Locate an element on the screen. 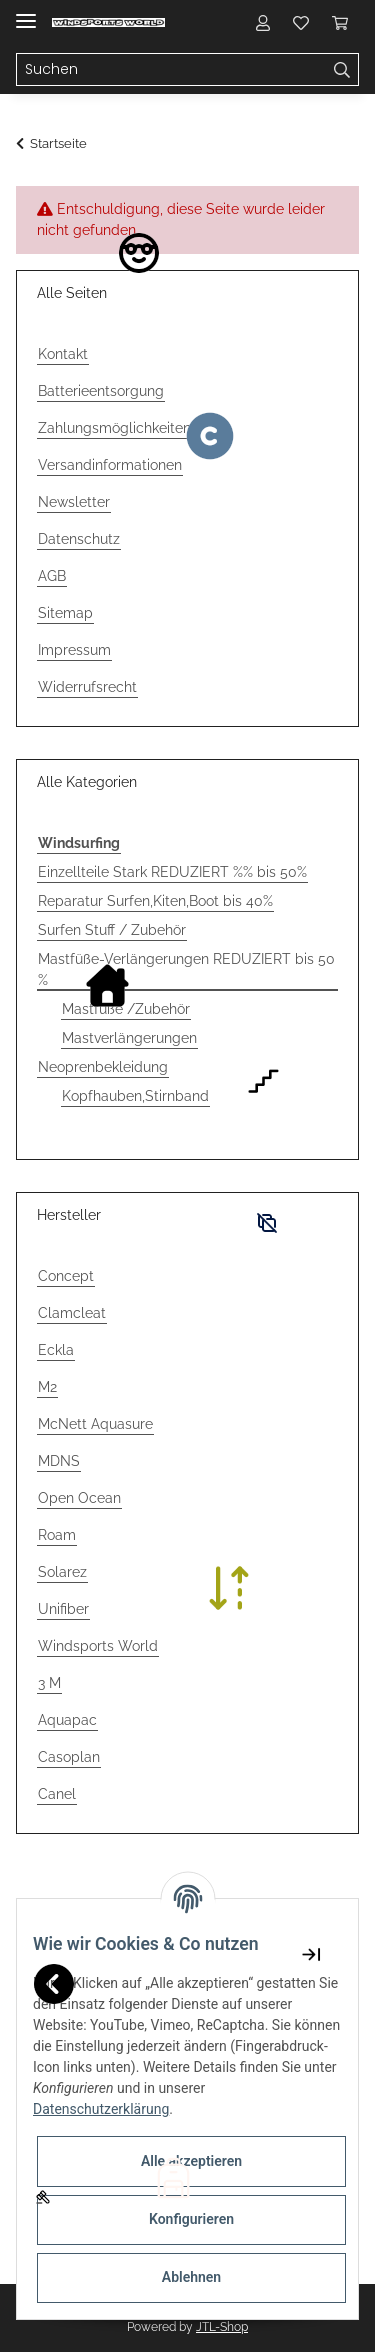 This screenshot has width=375, height=2352. select nerd or geeky mood/reaction is located at coordinates (139, 253).